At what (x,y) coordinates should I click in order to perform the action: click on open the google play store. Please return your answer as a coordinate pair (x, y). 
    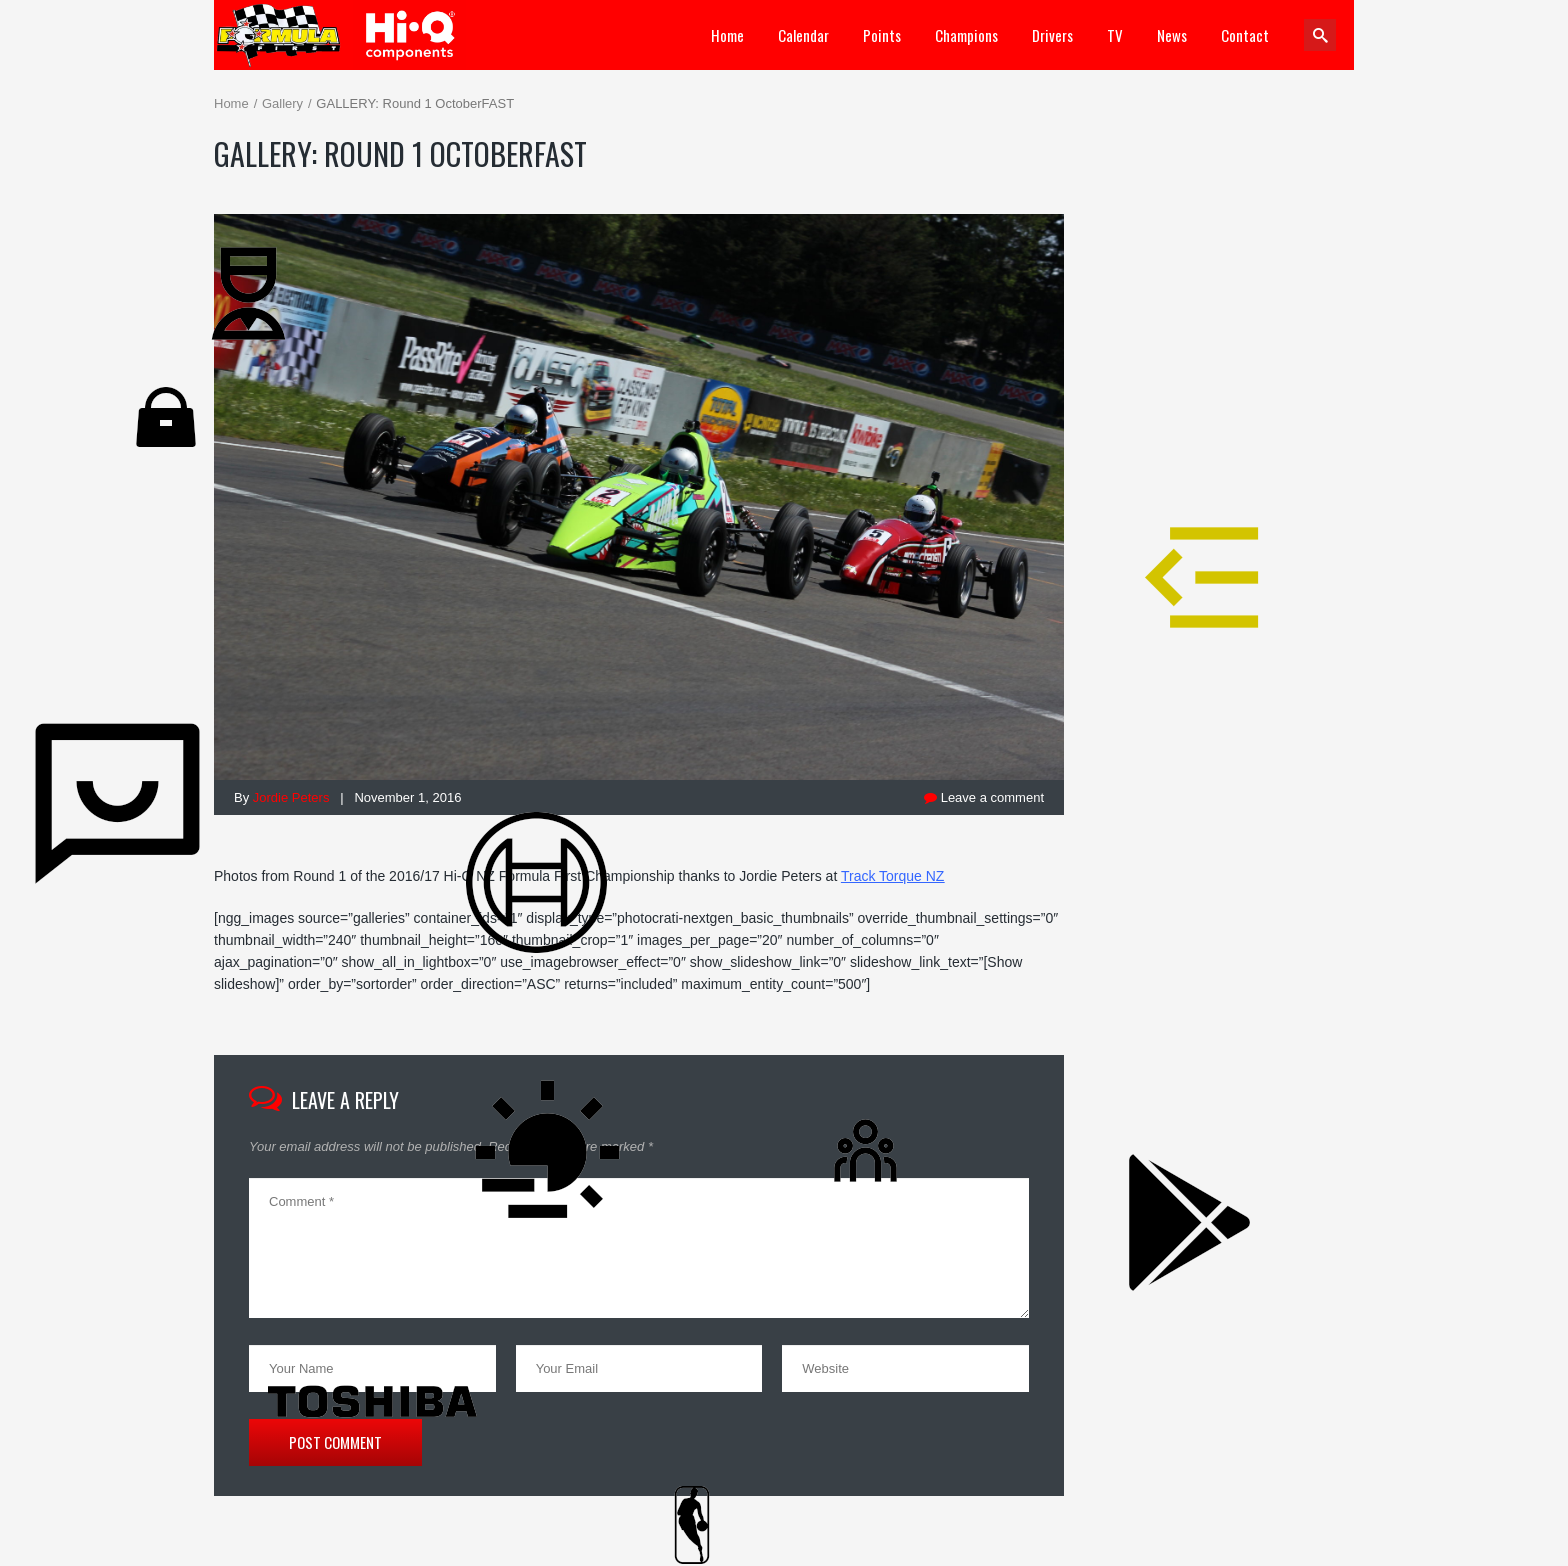
    Looking at the image, I should click on (1189, 1222).